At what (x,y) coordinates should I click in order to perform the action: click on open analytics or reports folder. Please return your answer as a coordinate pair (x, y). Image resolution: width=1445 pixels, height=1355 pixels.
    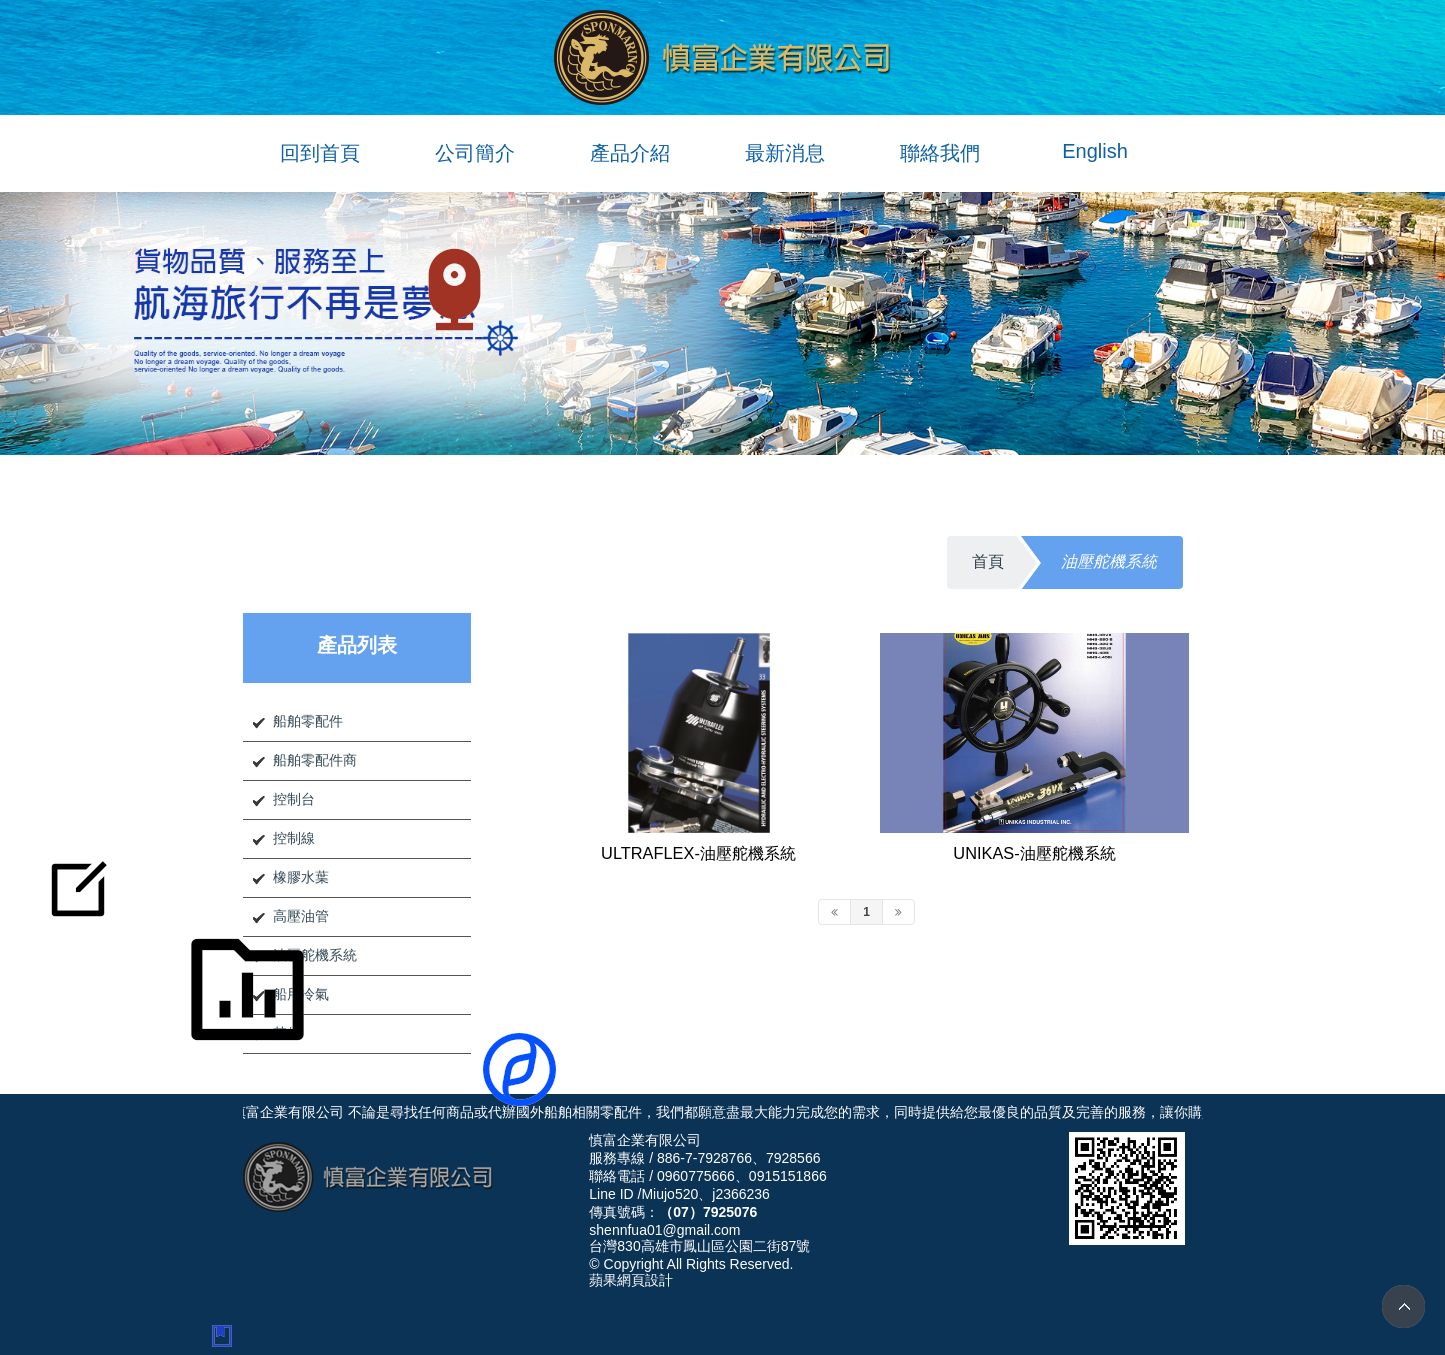
    Looking at the image, I should click on (247, 989).